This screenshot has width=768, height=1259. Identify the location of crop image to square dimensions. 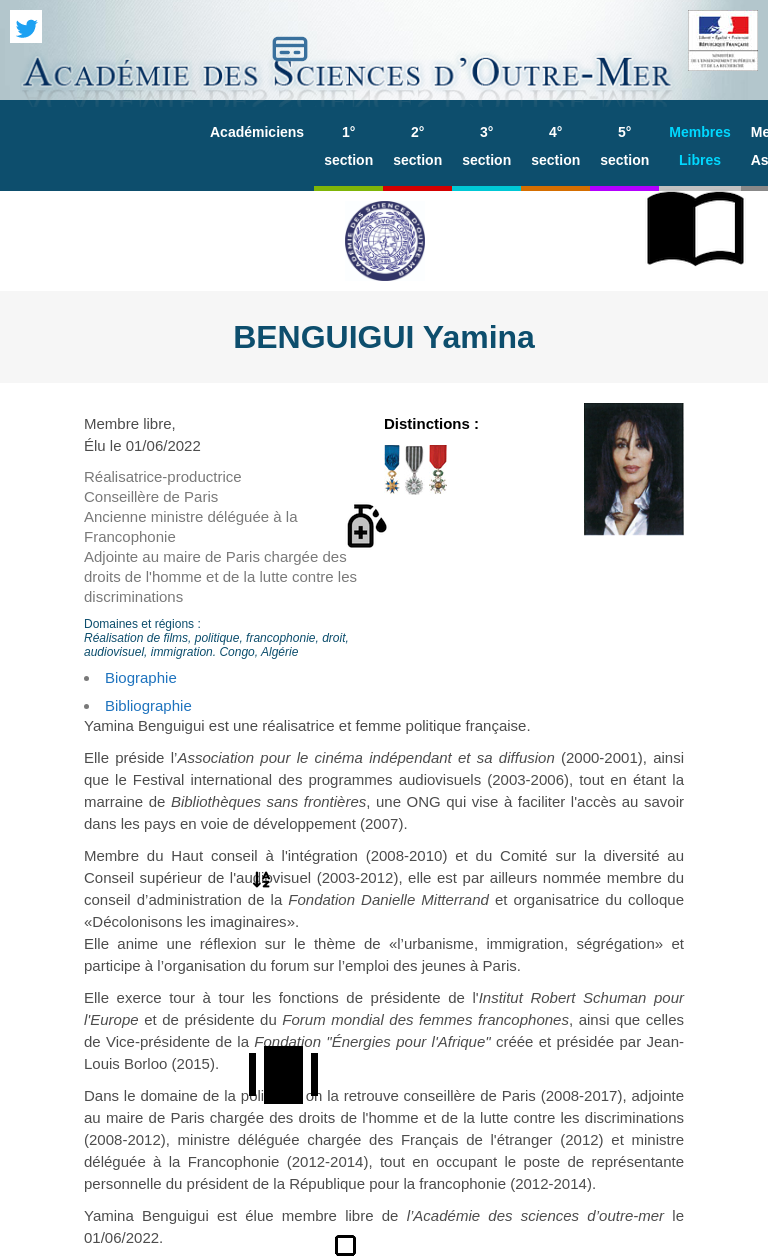
(345, 1245).